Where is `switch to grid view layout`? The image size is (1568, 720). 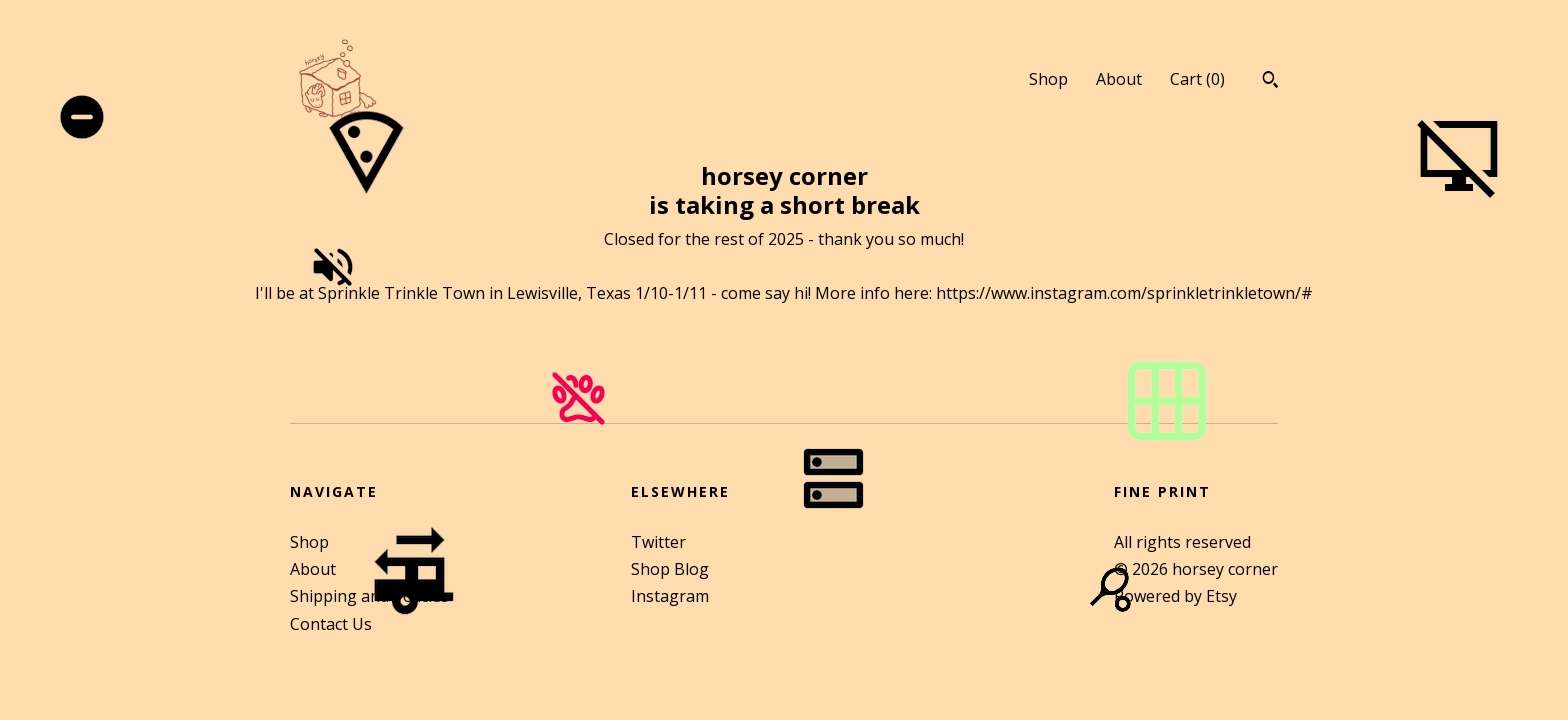
switch to grid view layout is located at coordinates (1167, 401).